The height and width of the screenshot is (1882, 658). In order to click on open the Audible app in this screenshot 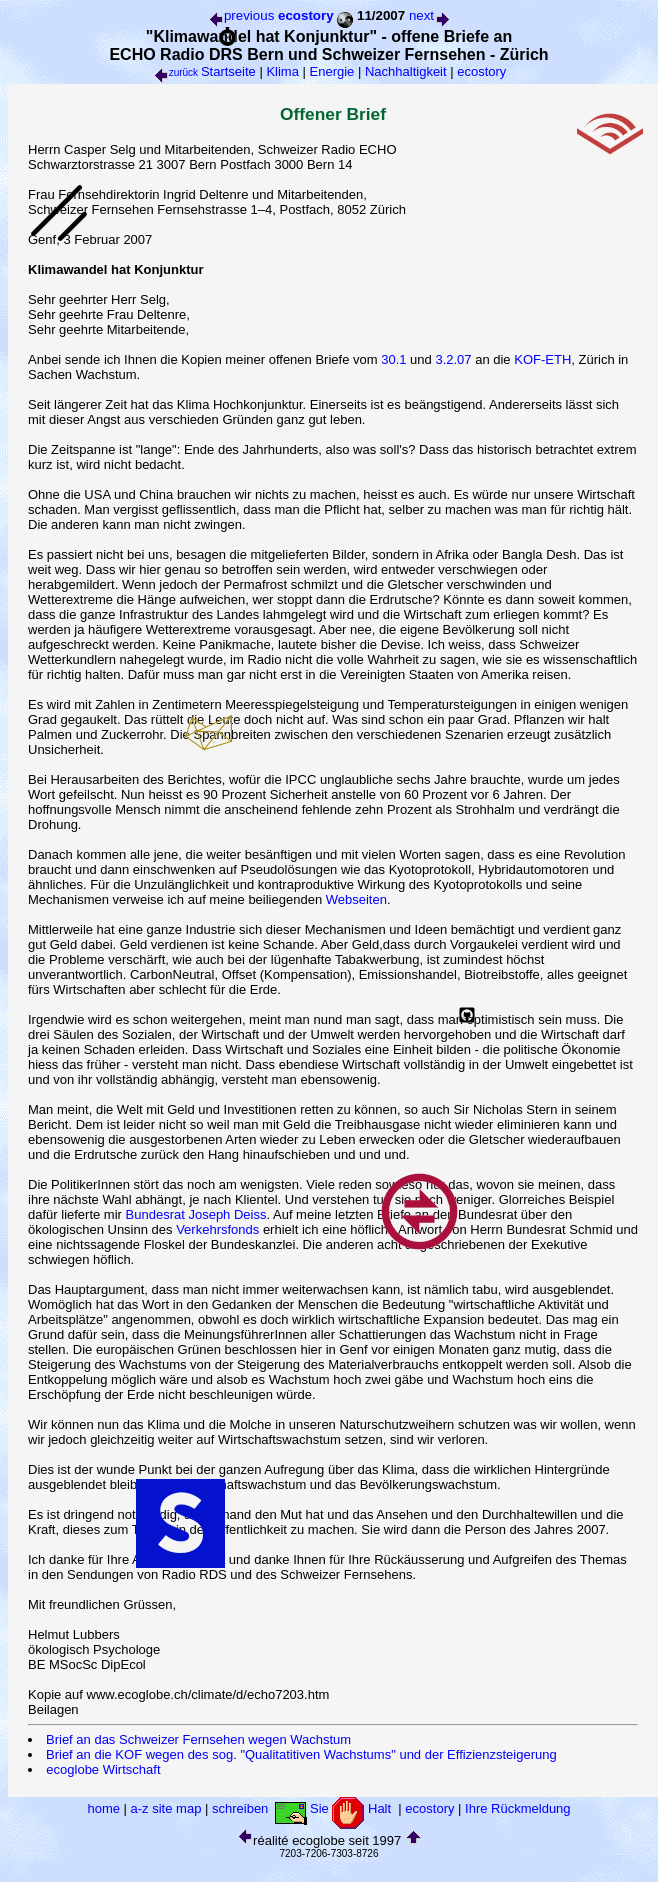, I will do `click(610, 134)`.